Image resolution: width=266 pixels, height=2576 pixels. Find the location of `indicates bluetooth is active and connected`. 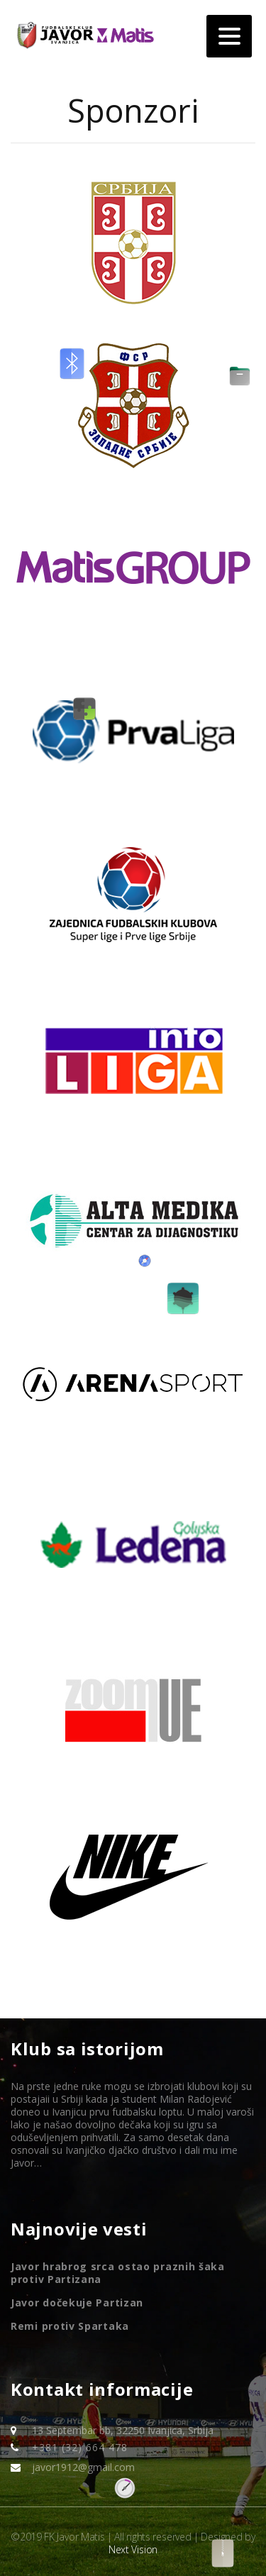

indicates bluetooth is active and connected is located at coordinates (72, 363).